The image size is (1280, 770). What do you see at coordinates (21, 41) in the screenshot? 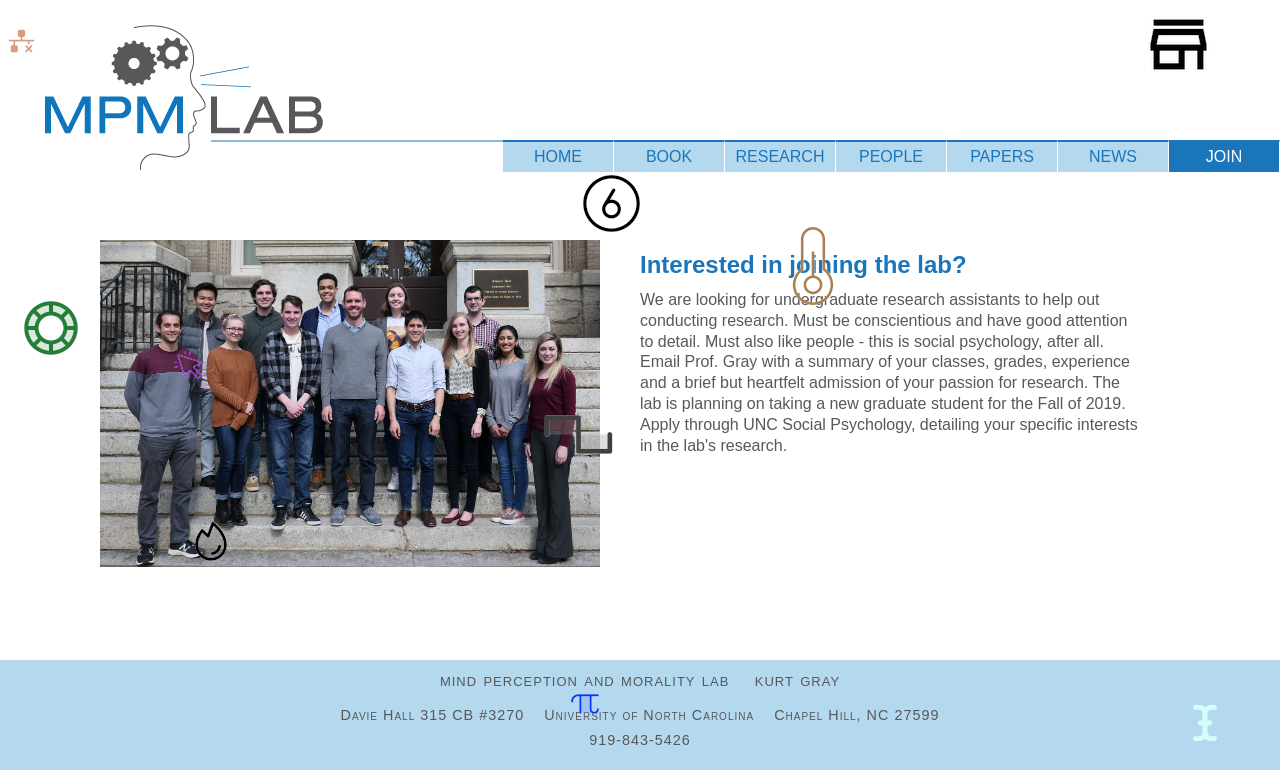
I see `network connection failed or unavailable` at bounding box center [21, 41].